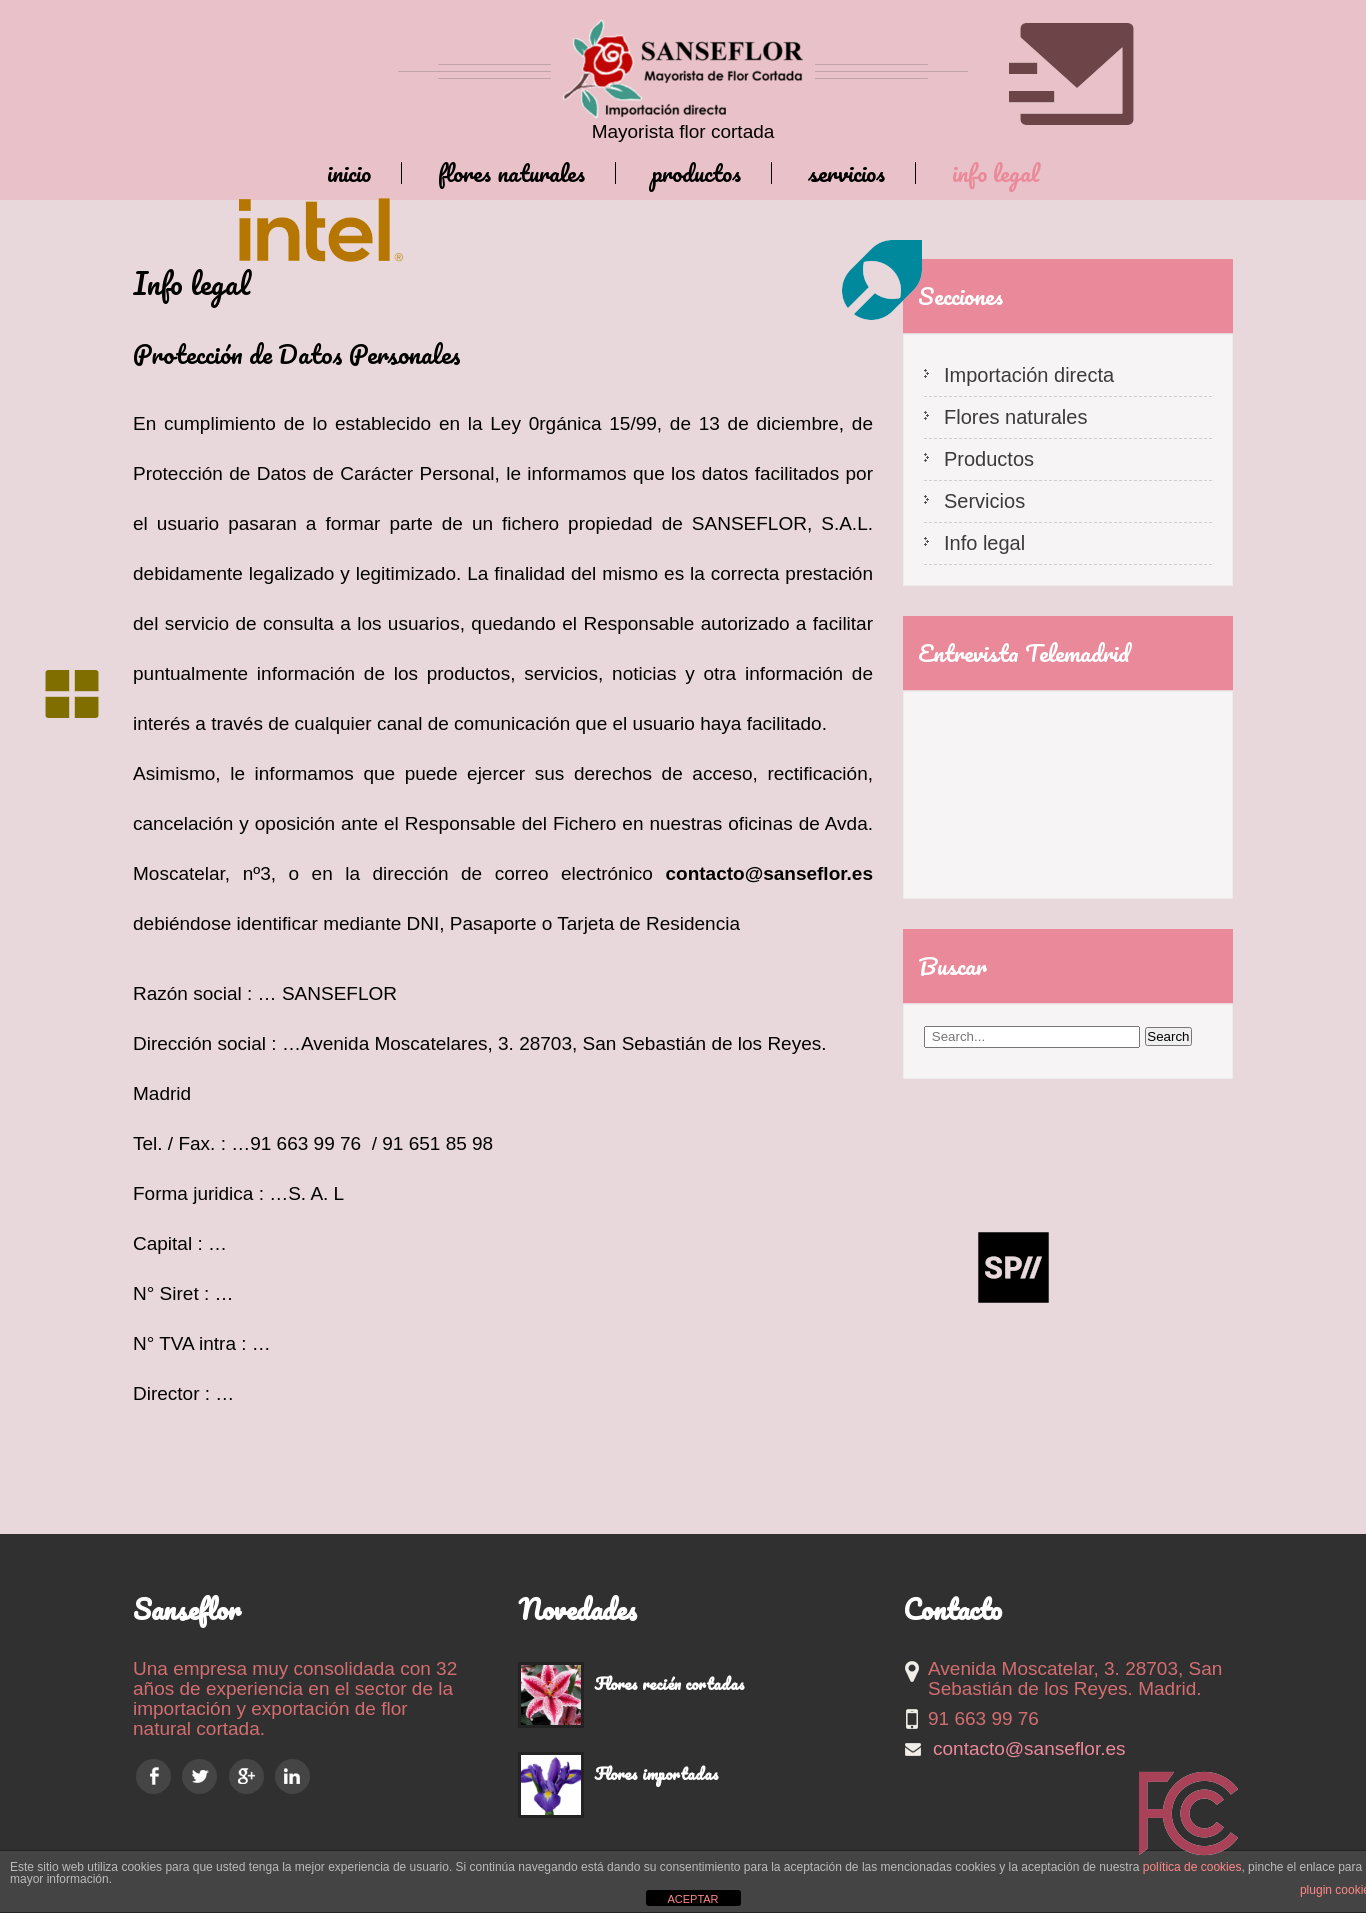  What do you see at coordinates (1188, 1813) in the screenshot?
I see `federal communications commission logo` at bounding box center [1188, 1813].